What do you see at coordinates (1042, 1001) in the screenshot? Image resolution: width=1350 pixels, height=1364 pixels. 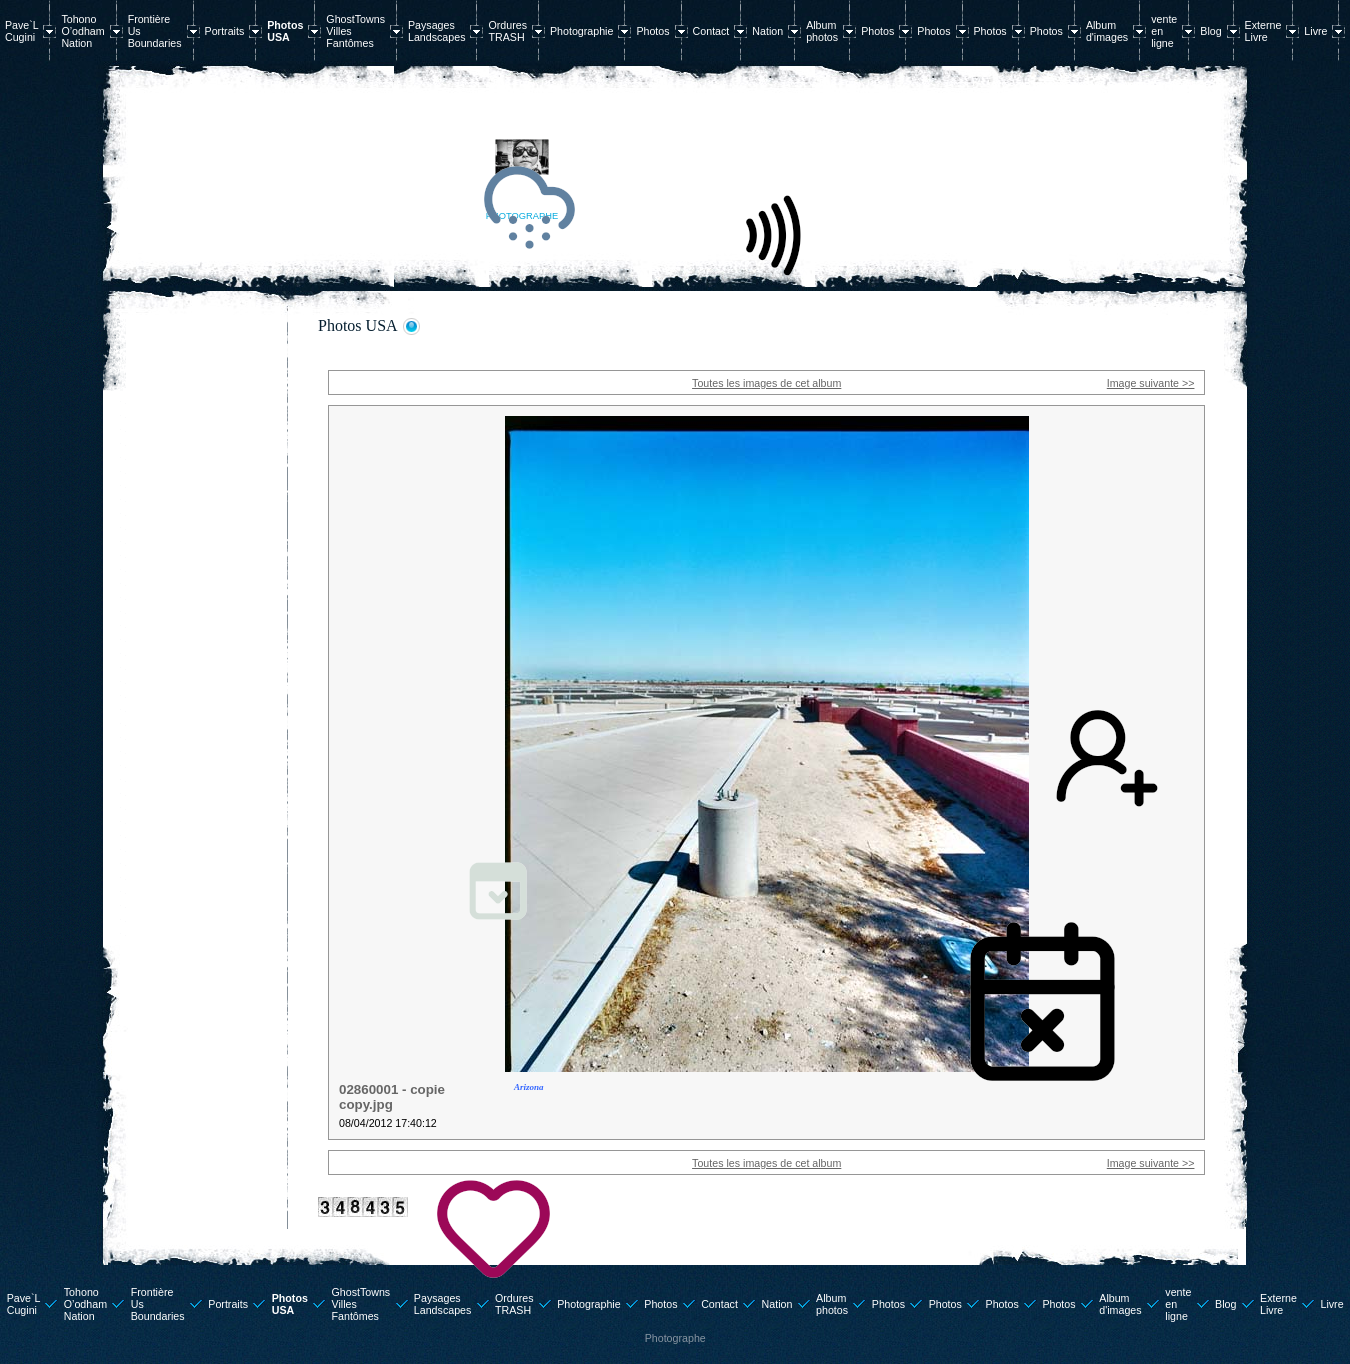 I see `cancel or delete a scheduled event` at bounding box center [1042, 1001].